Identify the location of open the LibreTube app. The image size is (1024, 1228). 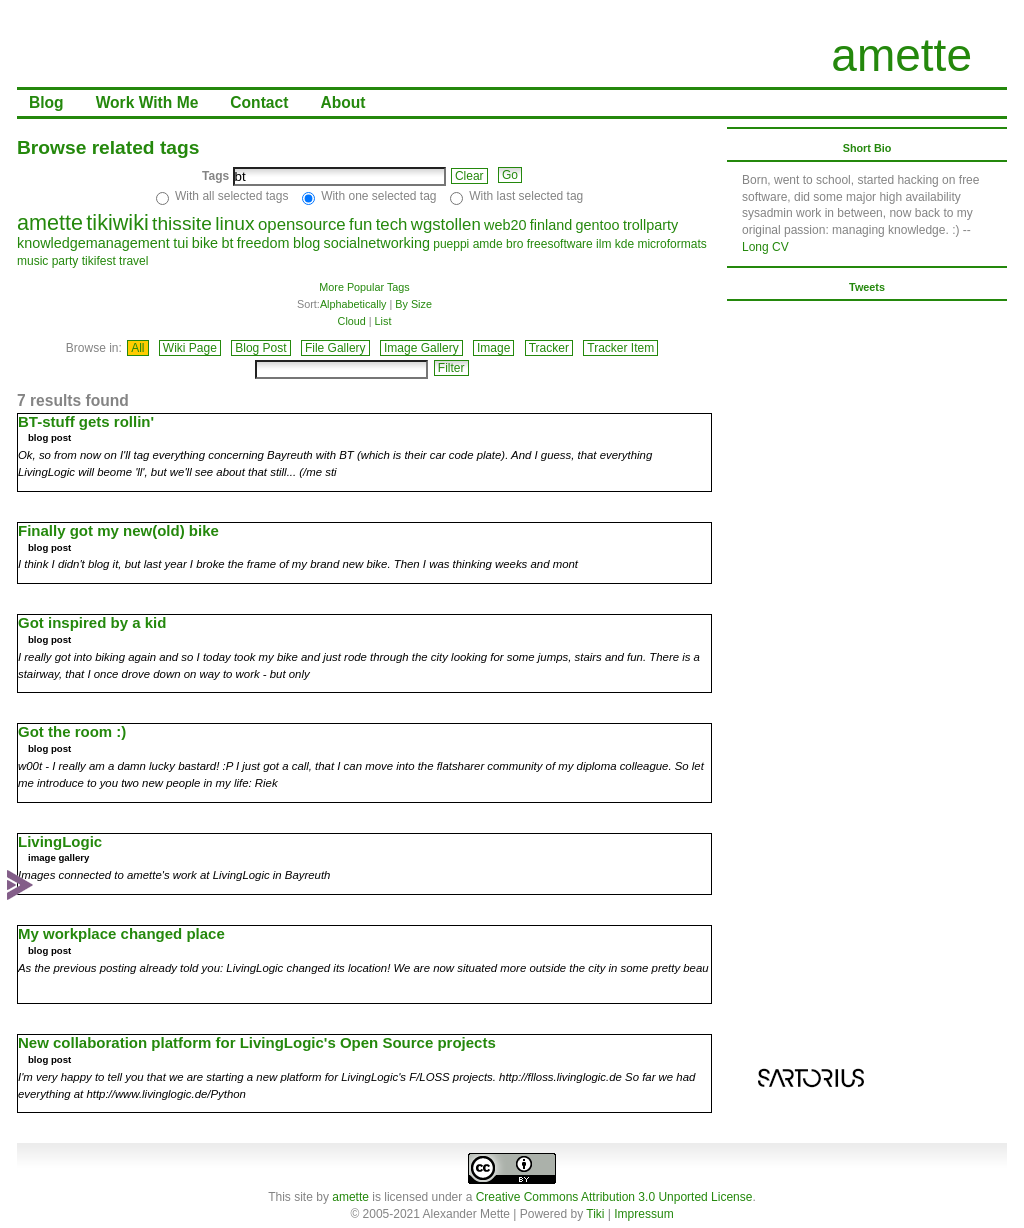
(20, 885).